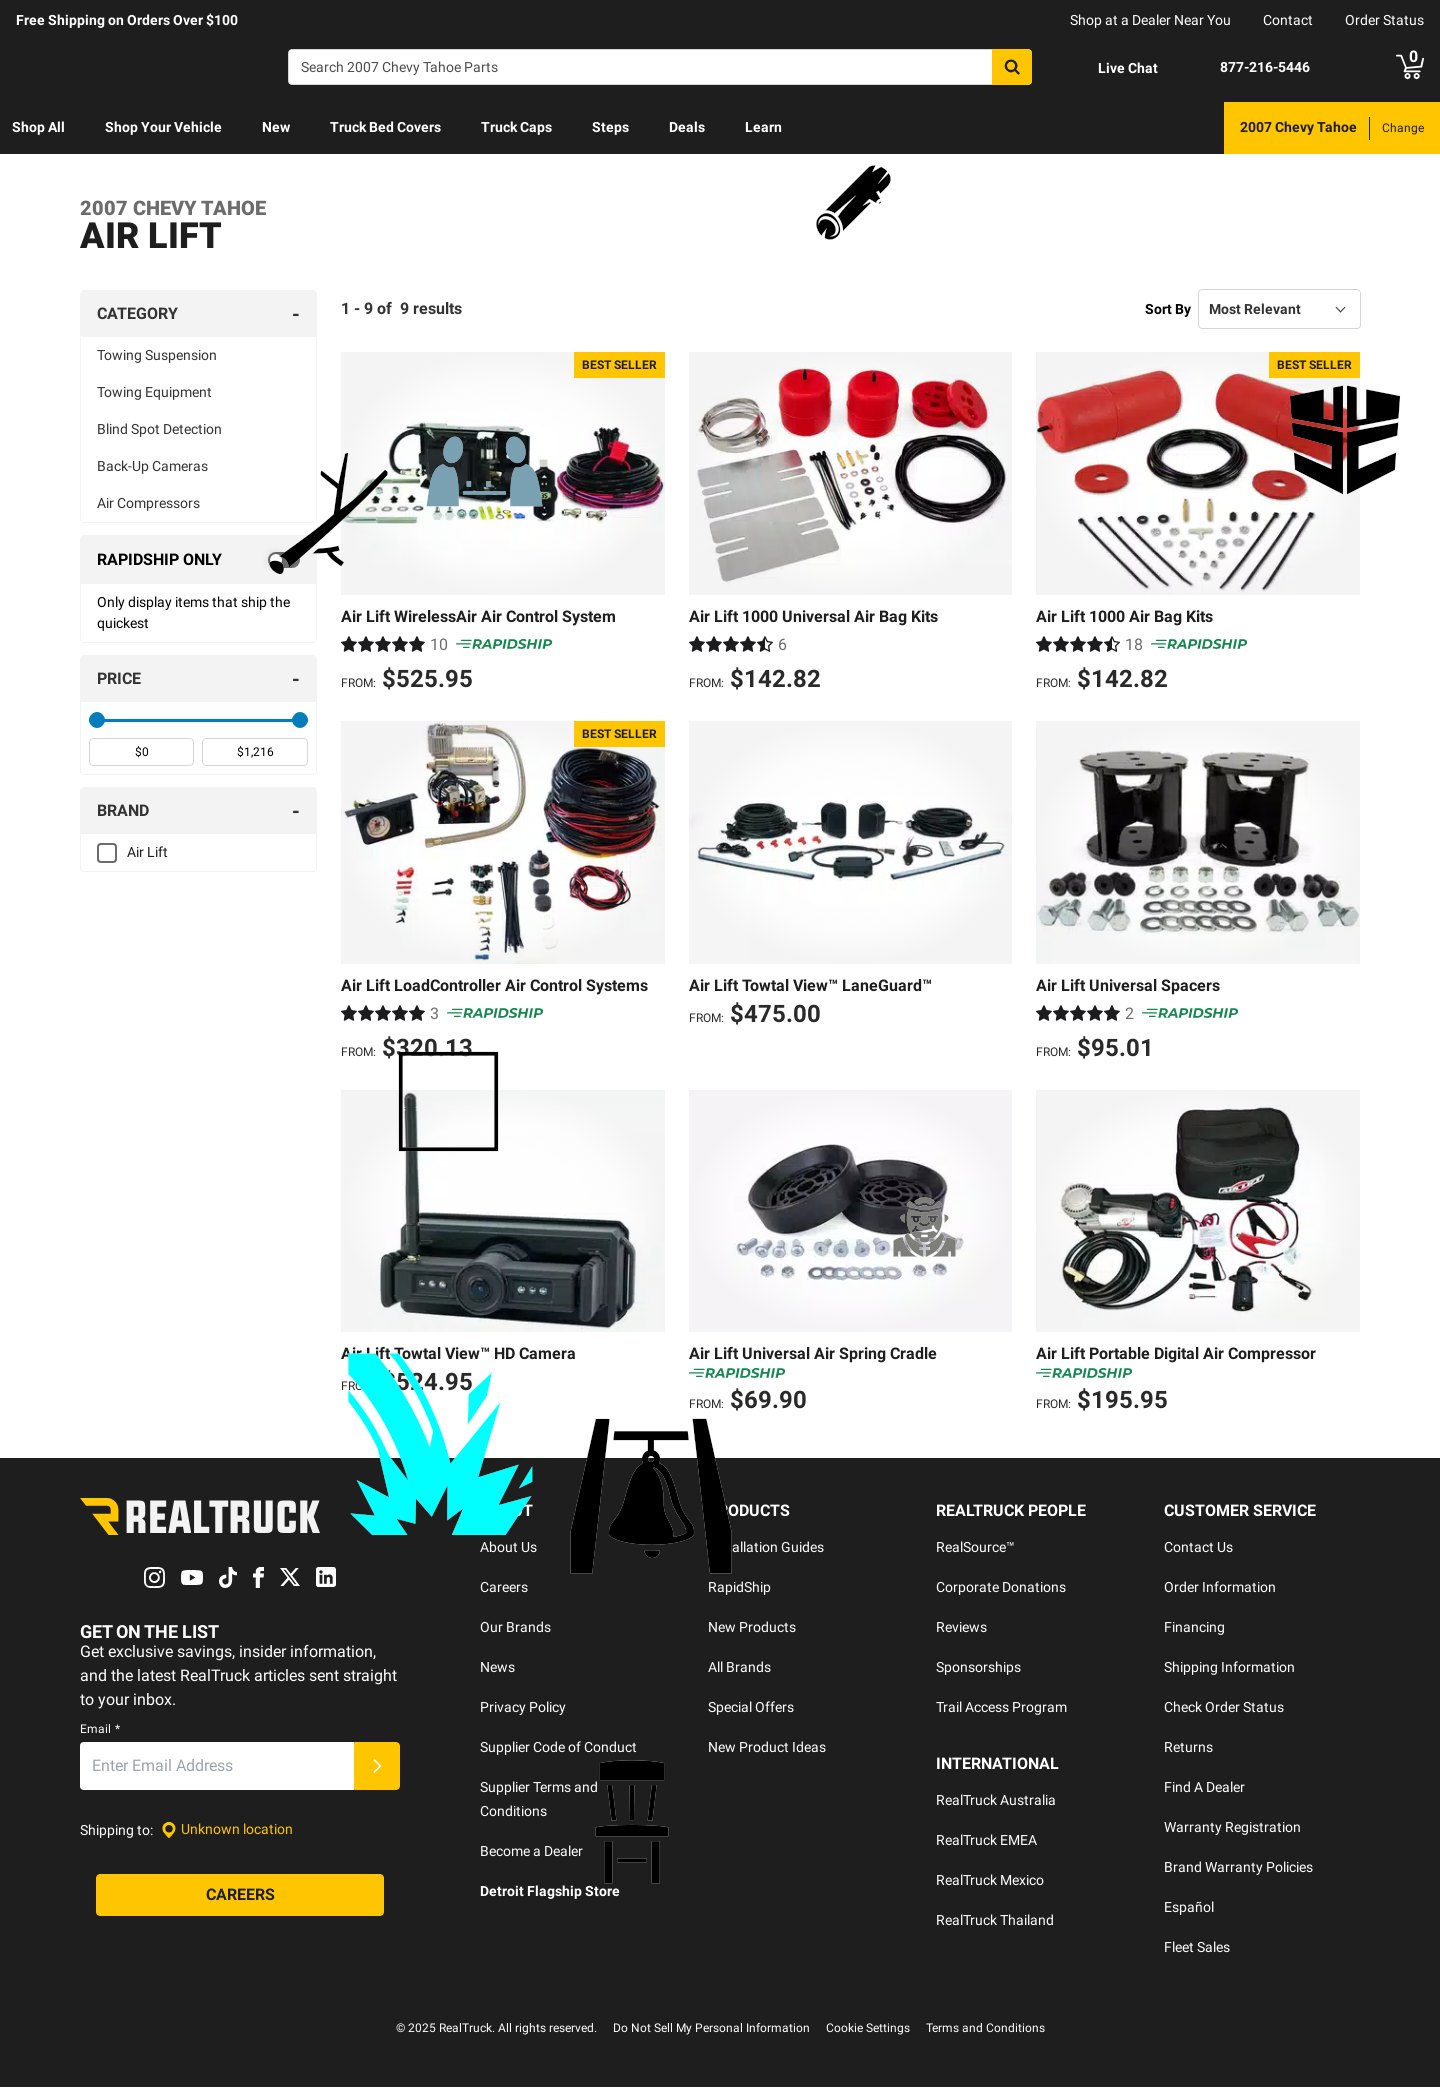 The width and height of the screenshot is (1440, 2088). What do you see at coordinates (484, 471) in the screenshot?
I see `find or join tabletop gaming sessions` at bounding box center [484, 471].